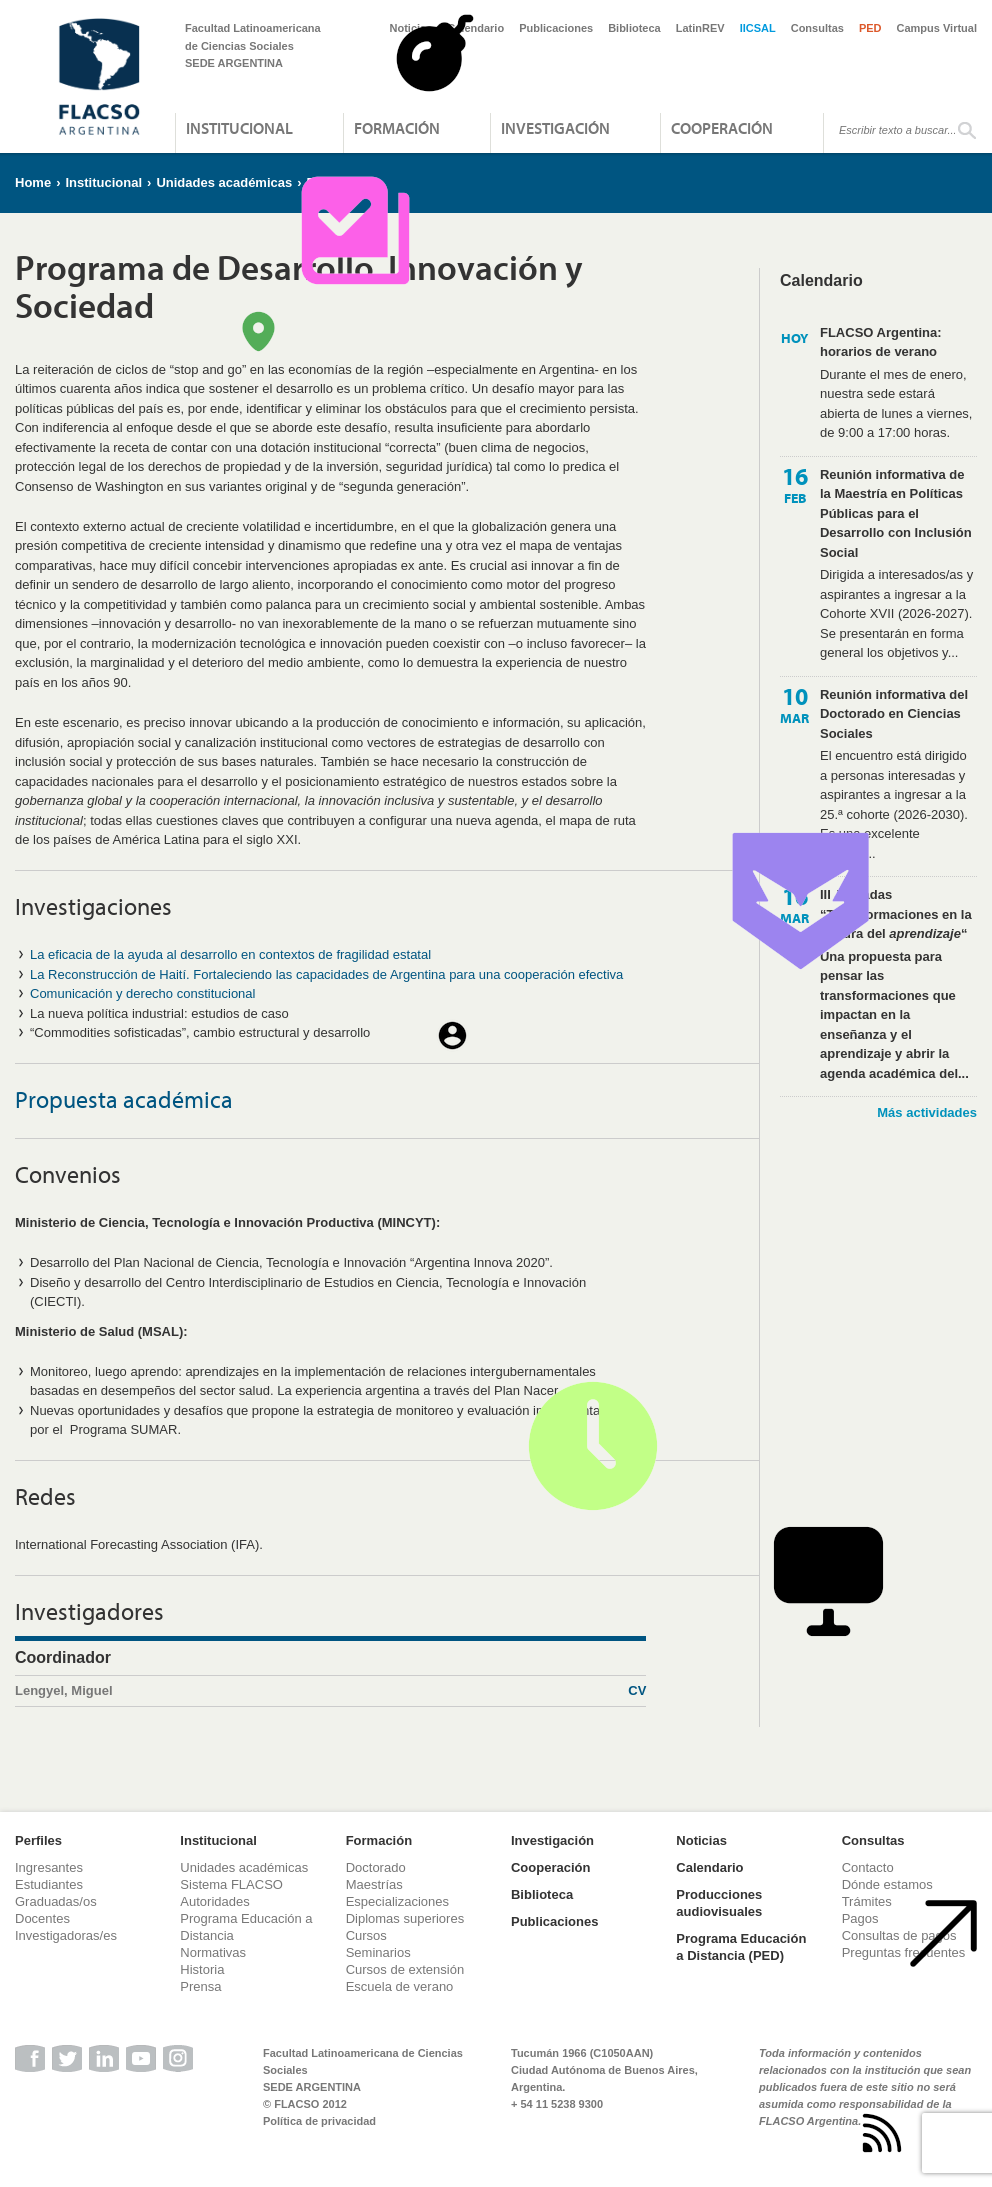 Image resolution: width=992 pixels, height=2187 pixels. What do you see at coordinates (801, 901) in the screenshot?
I see `indicates membership in Discord's HypeSquad House of Bravery` at bounding box center [801, 901].